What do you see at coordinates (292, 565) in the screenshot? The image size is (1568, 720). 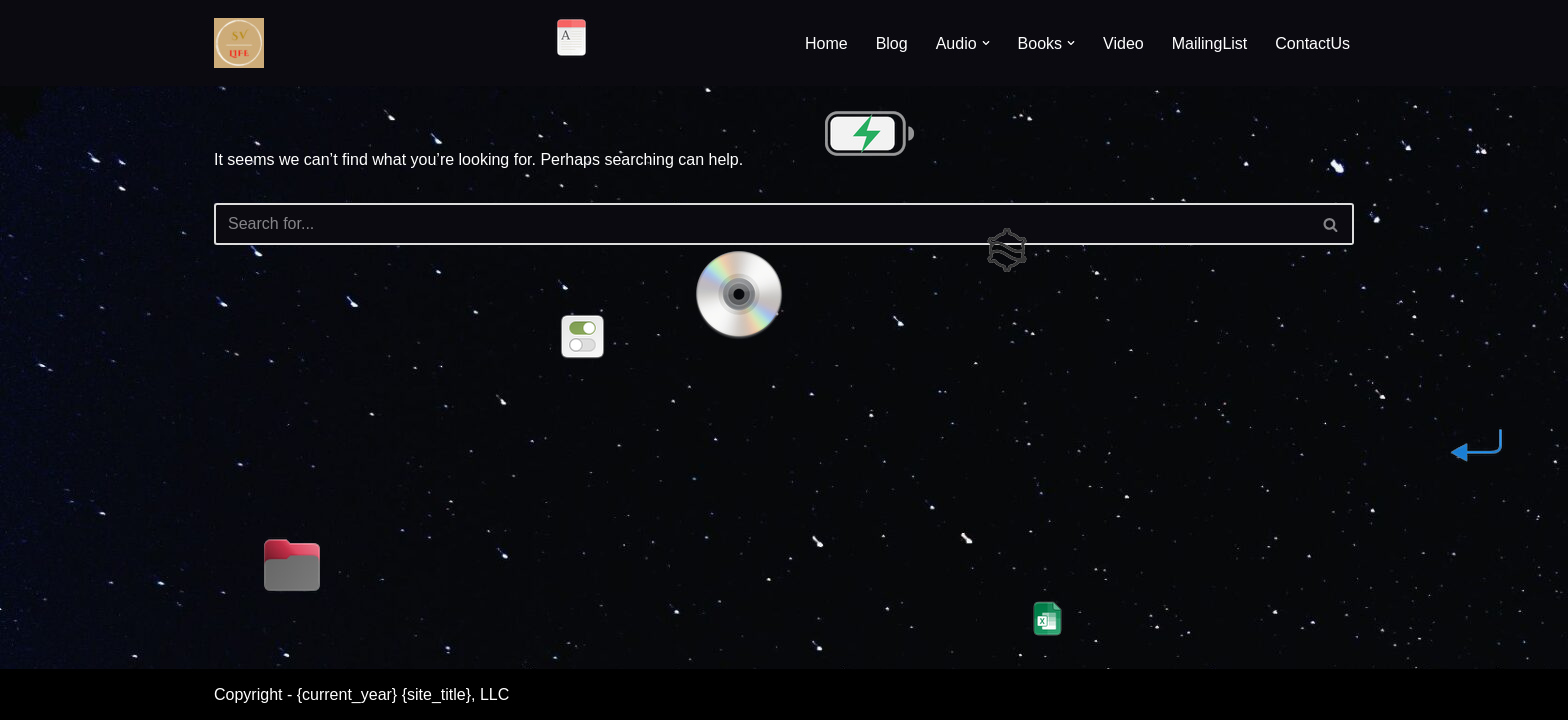 I see `open folder containing files` at bounding box center [292, 565].